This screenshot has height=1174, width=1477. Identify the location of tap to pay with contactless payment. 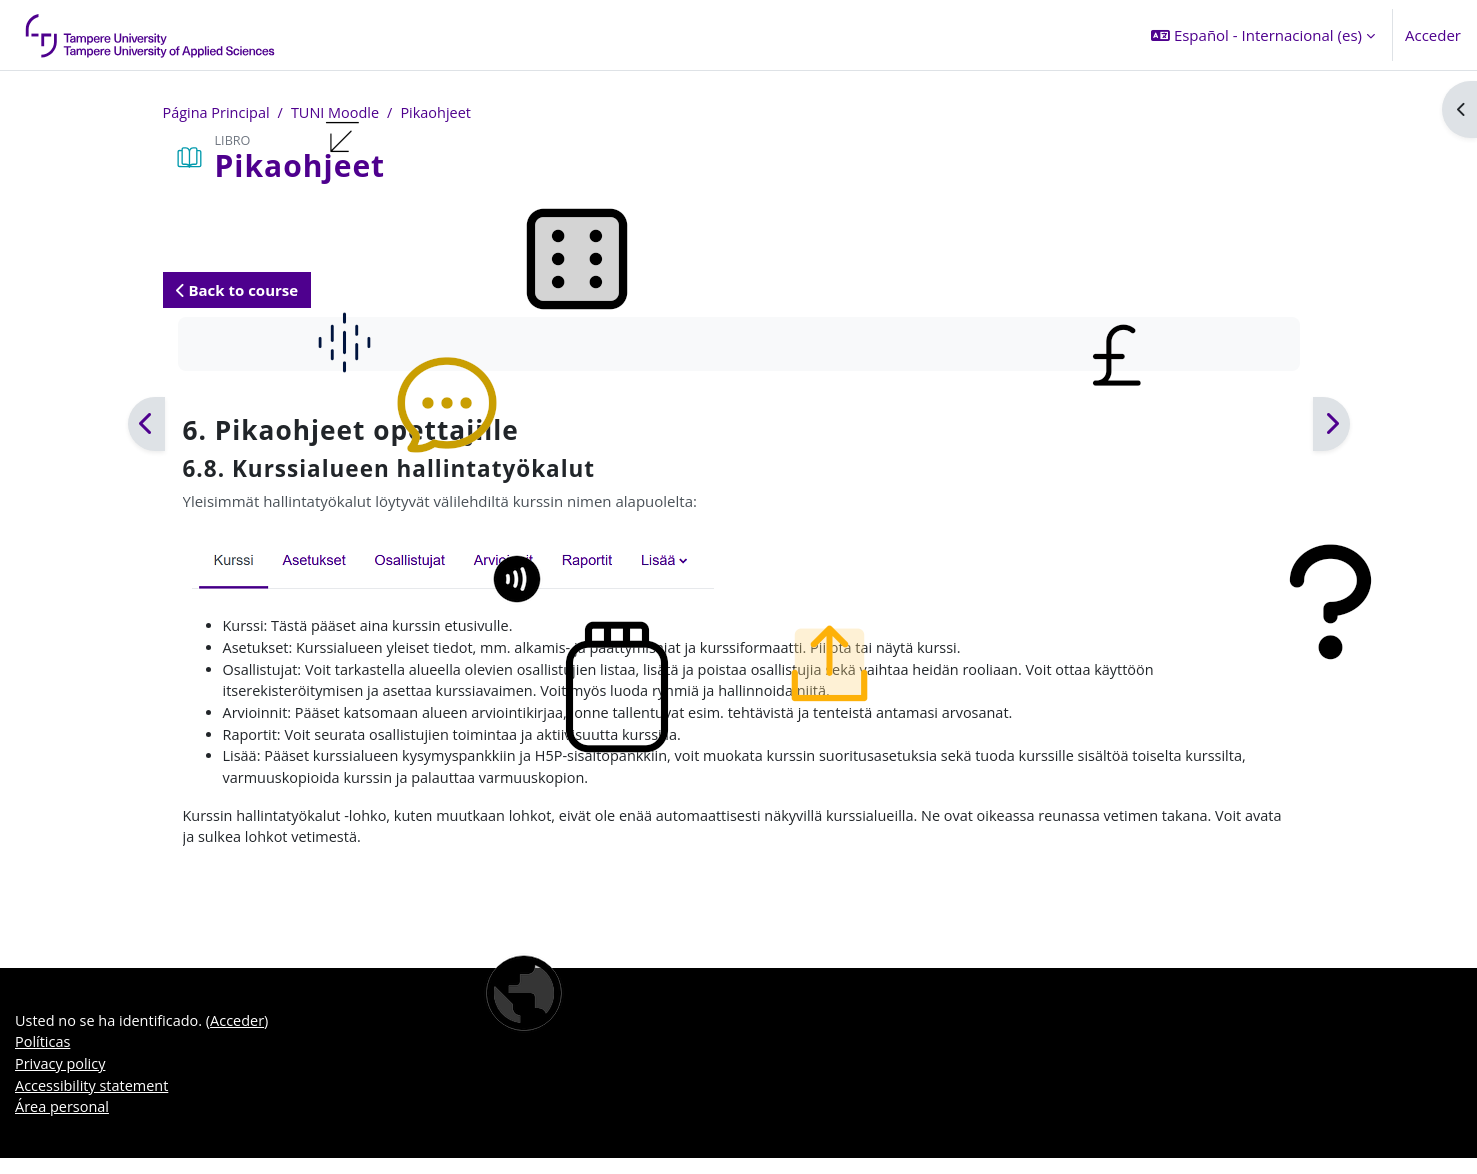
(517, 579).